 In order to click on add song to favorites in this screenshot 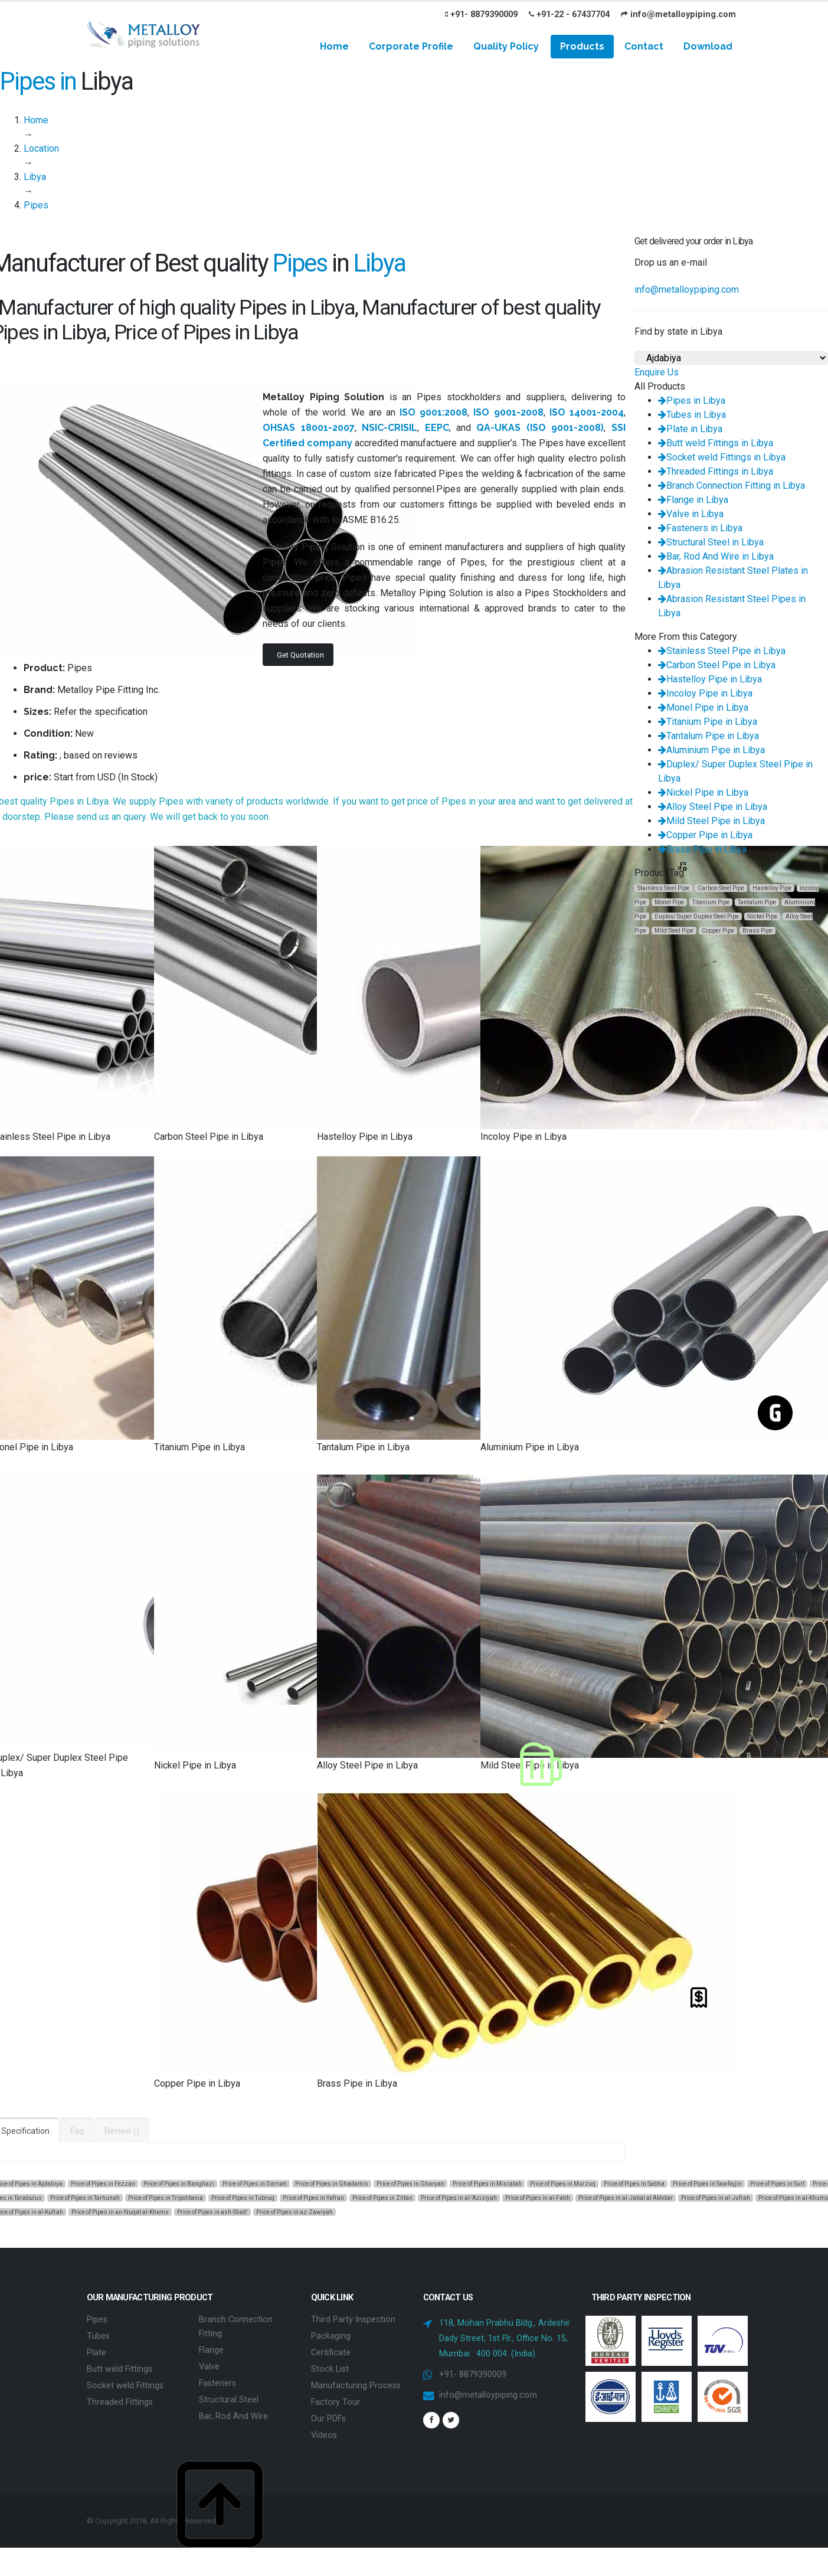, I will do `click(682, 866)`.